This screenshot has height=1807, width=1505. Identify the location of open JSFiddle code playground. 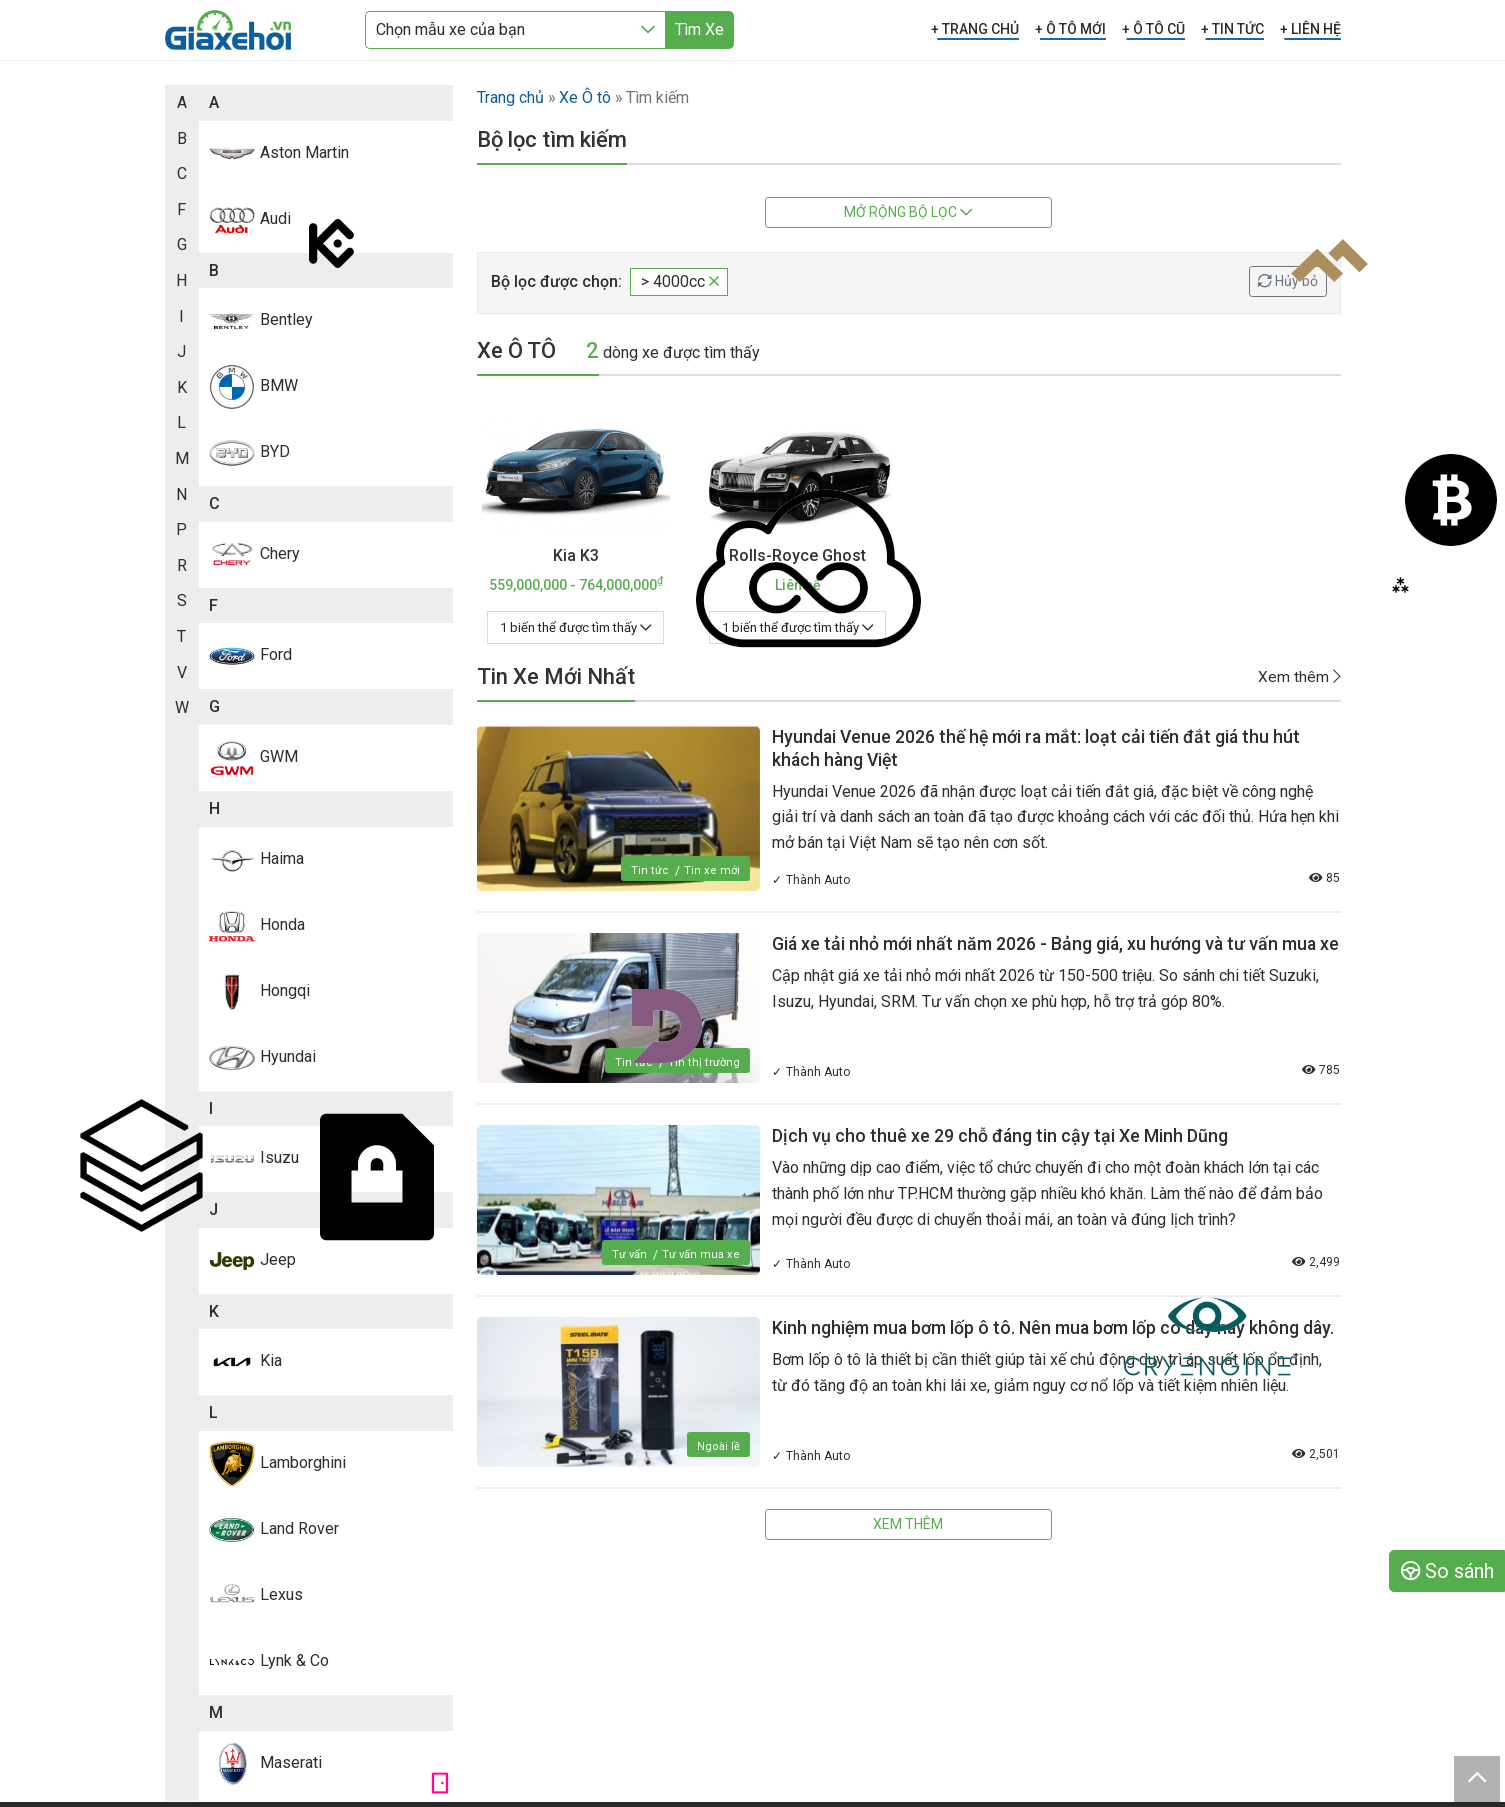
(808, 568).